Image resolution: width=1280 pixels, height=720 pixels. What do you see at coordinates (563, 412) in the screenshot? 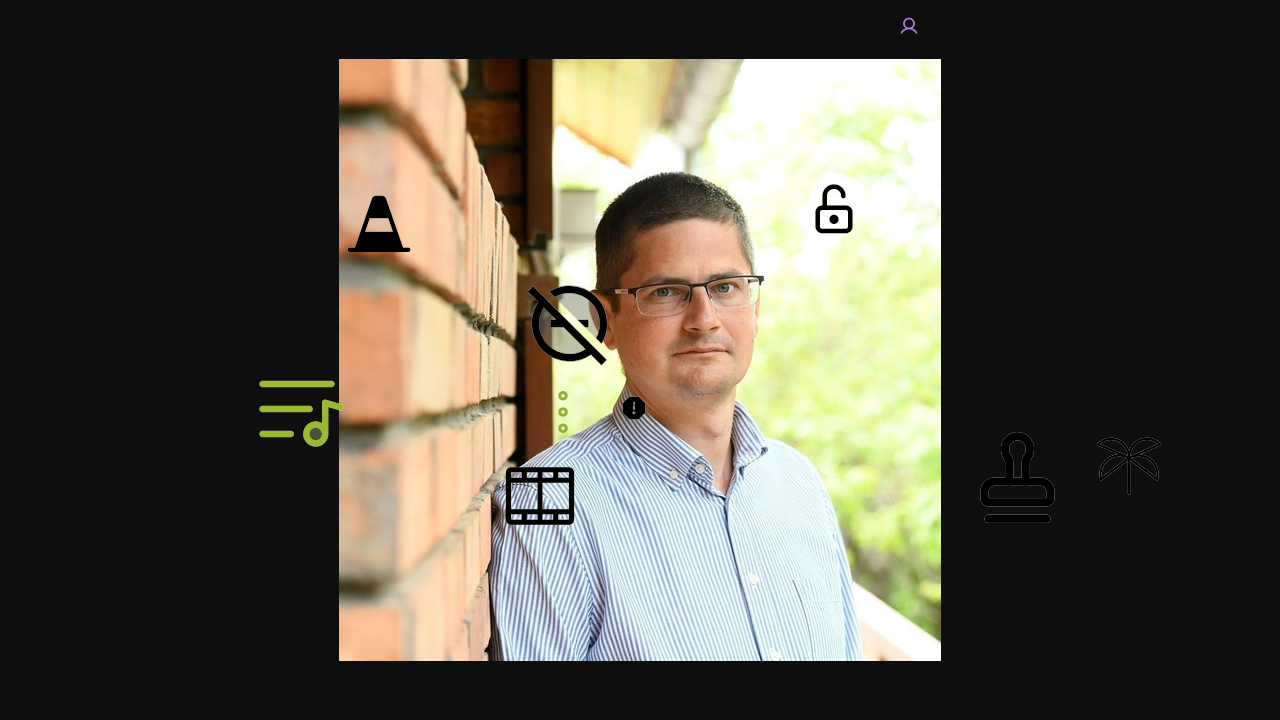
I see `open more options menu` at bounding box center [563, 412].